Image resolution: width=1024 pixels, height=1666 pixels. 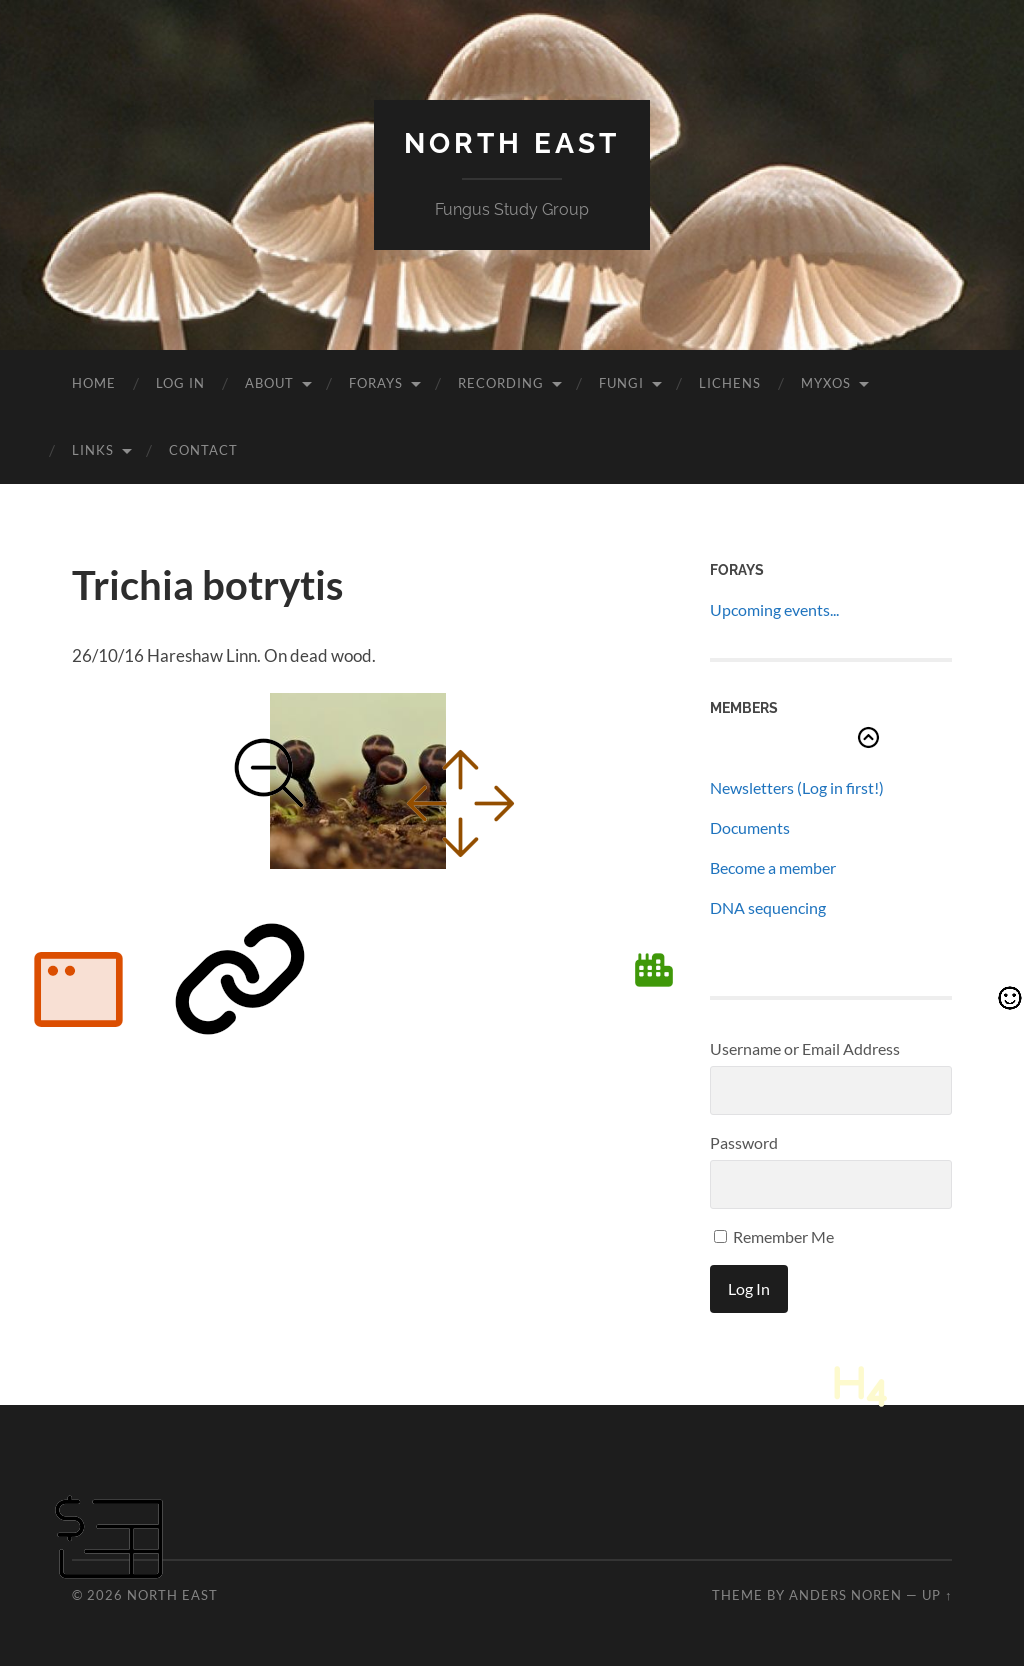 What do you see at coordinates (460, 803) in the screenshot?
I see `expand content to full screen` at bounding box center [460, 803].